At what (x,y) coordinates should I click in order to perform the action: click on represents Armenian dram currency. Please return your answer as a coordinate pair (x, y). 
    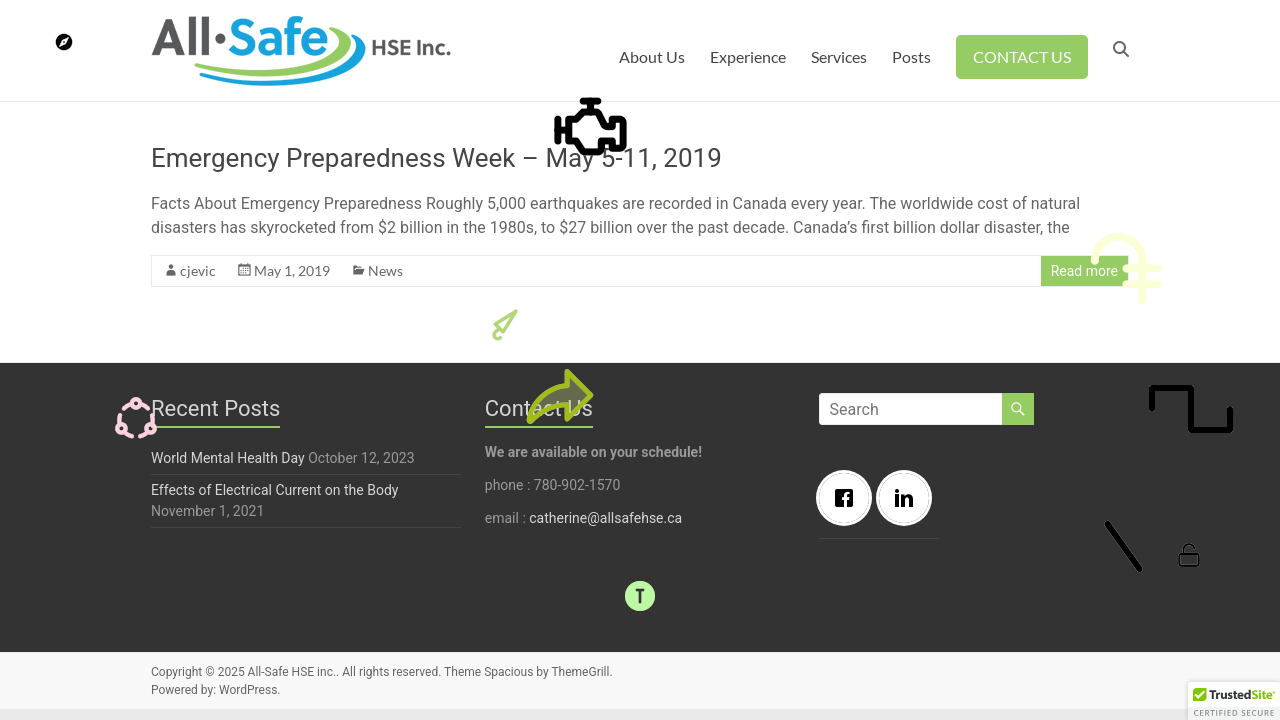
    Looking at the image, I should click on (1126, 268).